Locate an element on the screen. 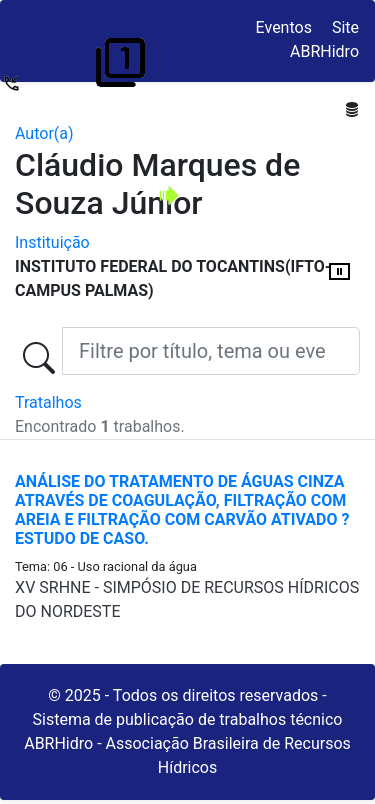 The image size is (375, 804). pause a presentation or slideshow is located at coordinates (339, 271).